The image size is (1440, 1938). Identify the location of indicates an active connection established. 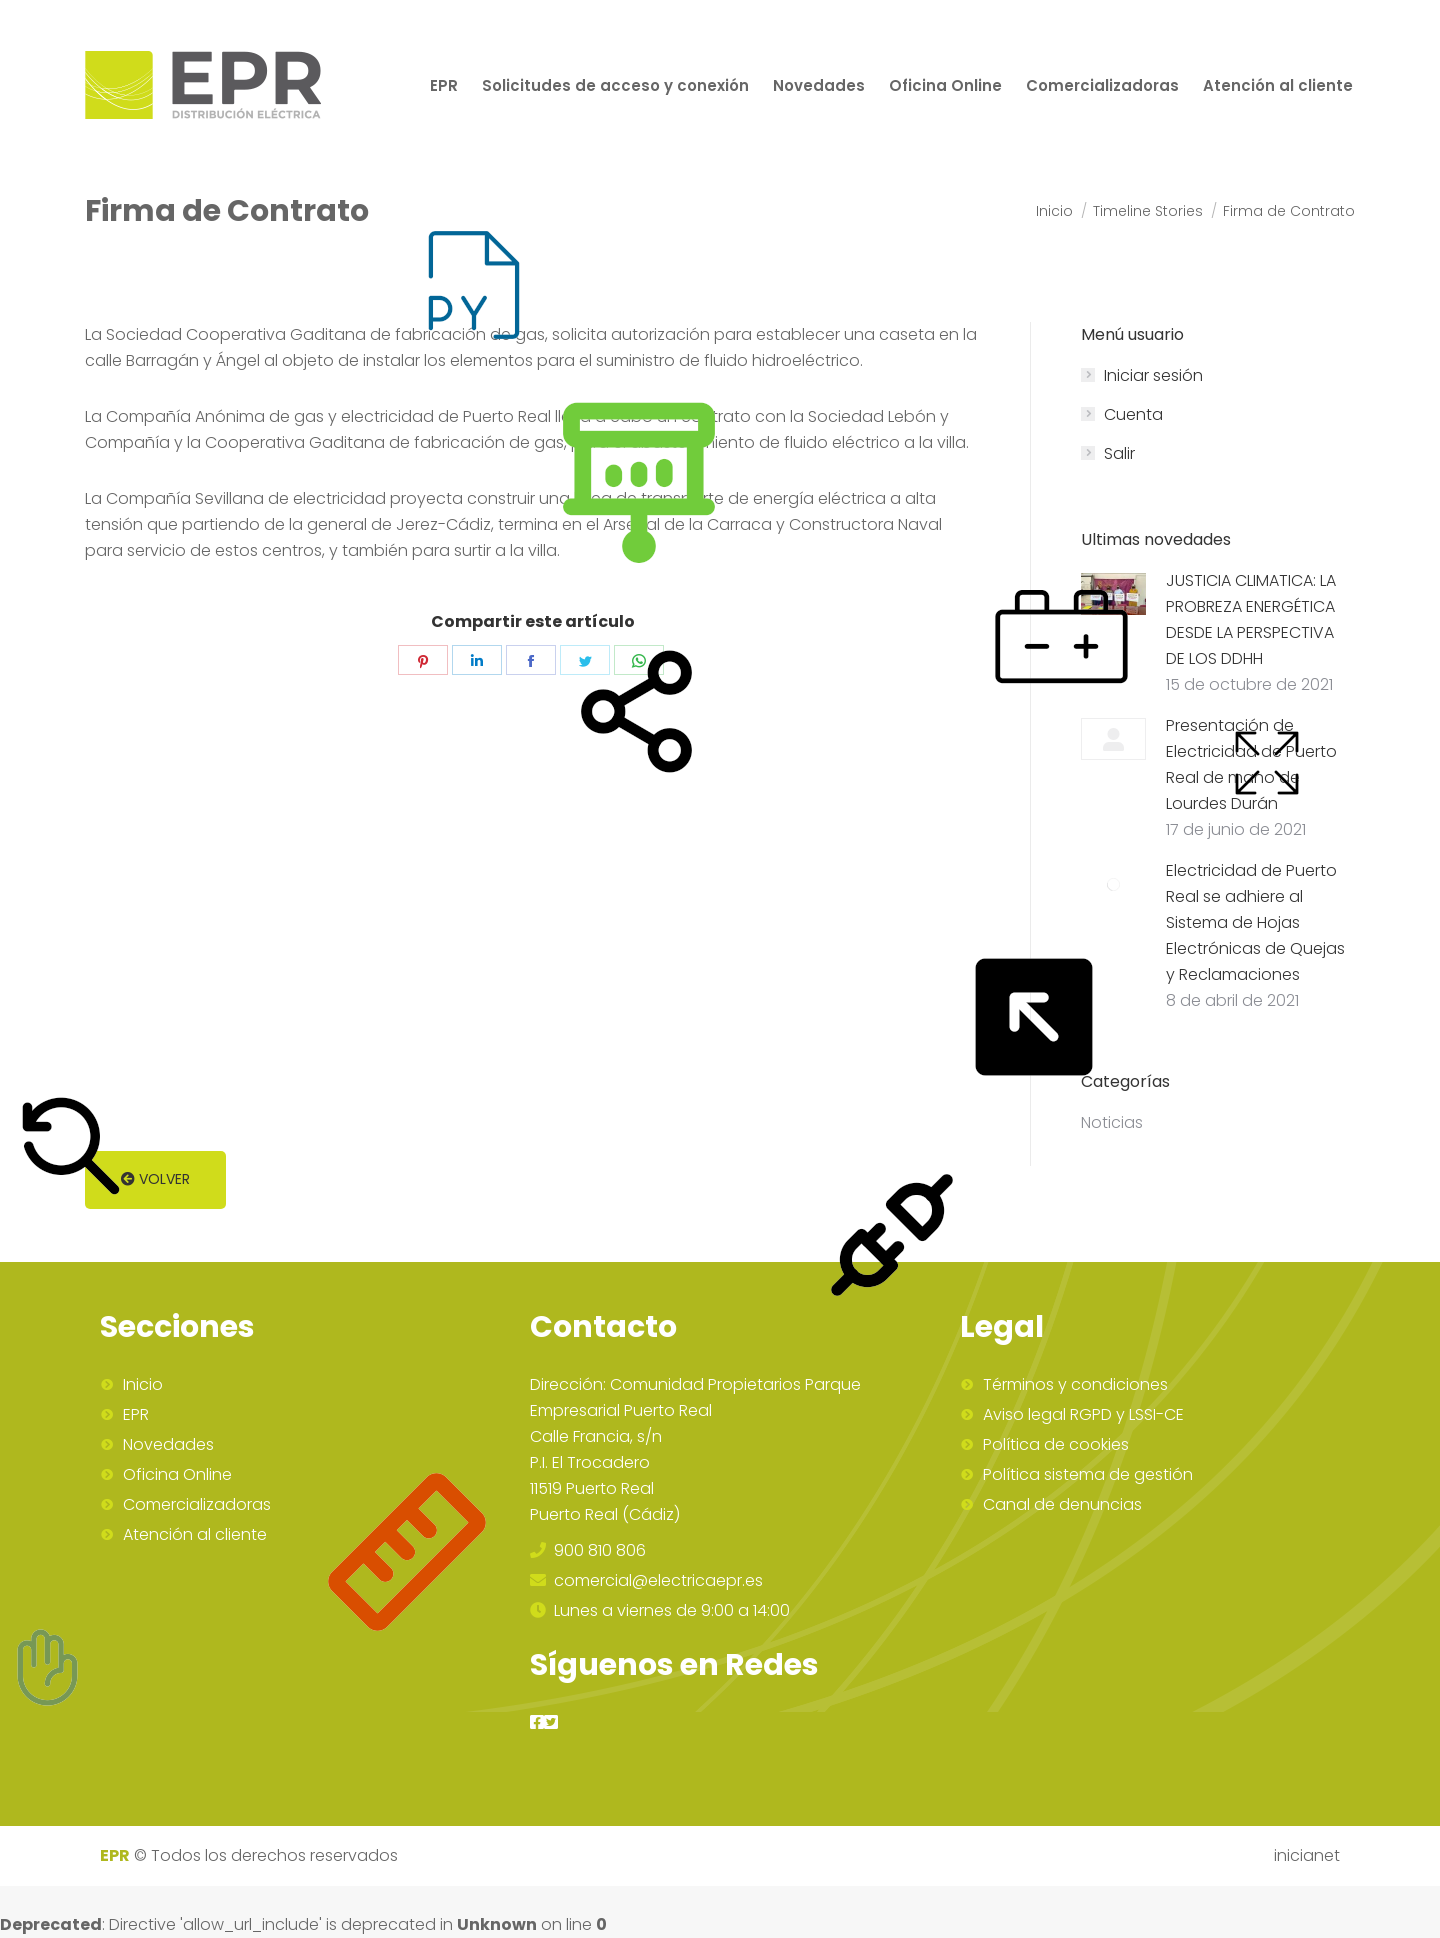
(892, 1235).